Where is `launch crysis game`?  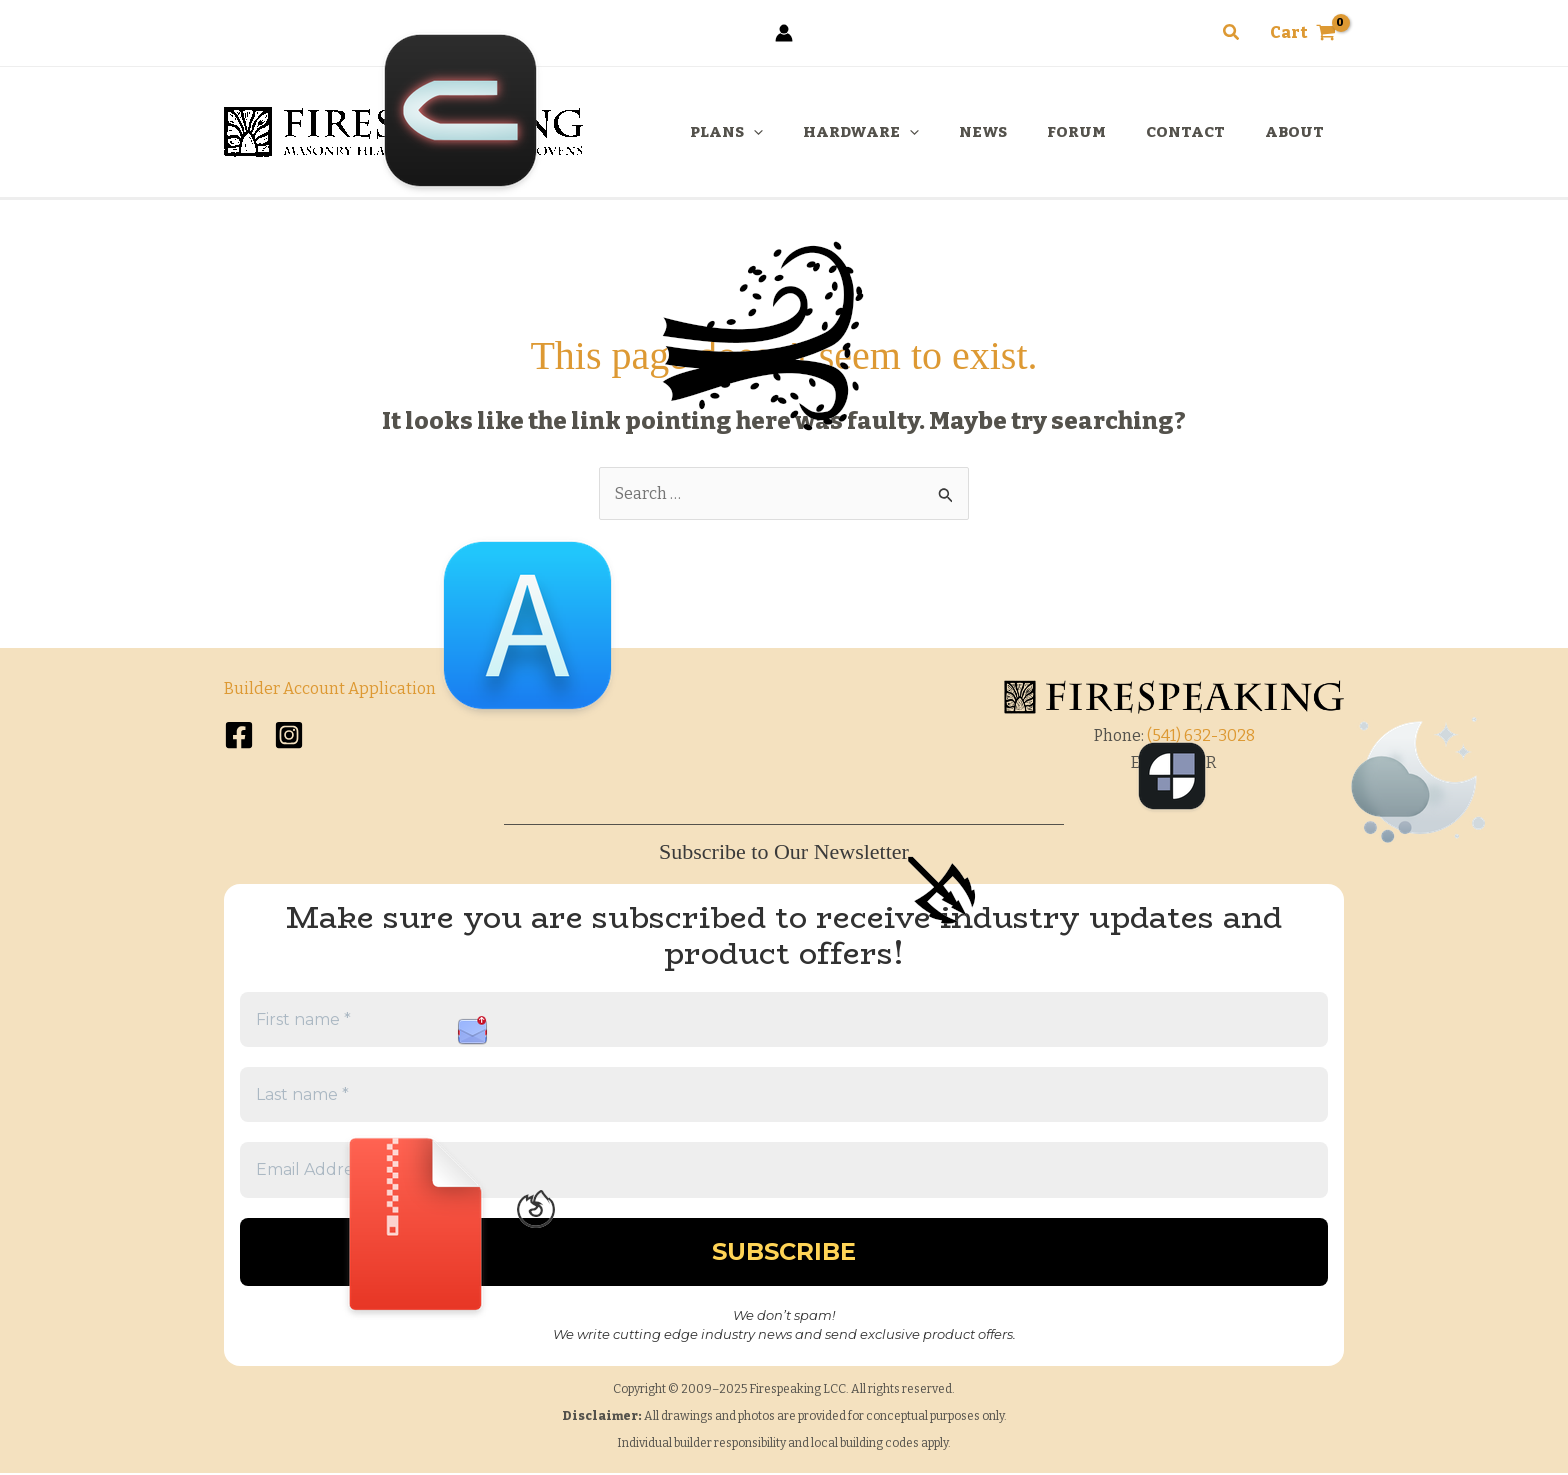 launch crysis game is located at coordinates (460, 110).